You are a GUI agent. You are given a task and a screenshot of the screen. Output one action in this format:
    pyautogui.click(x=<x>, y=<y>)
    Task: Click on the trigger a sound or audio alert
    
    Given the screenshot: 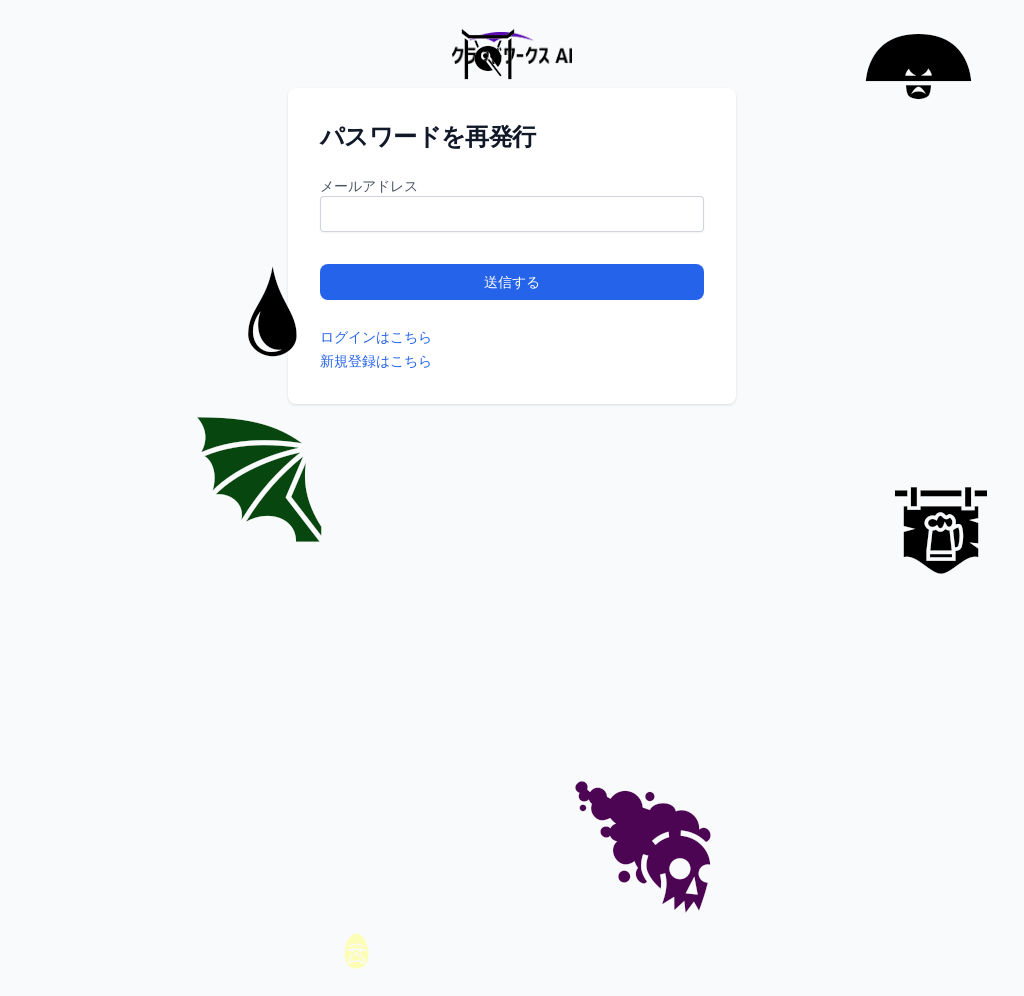 What is the action you would take?
    pyautogui.click(x=488, y=54)
    